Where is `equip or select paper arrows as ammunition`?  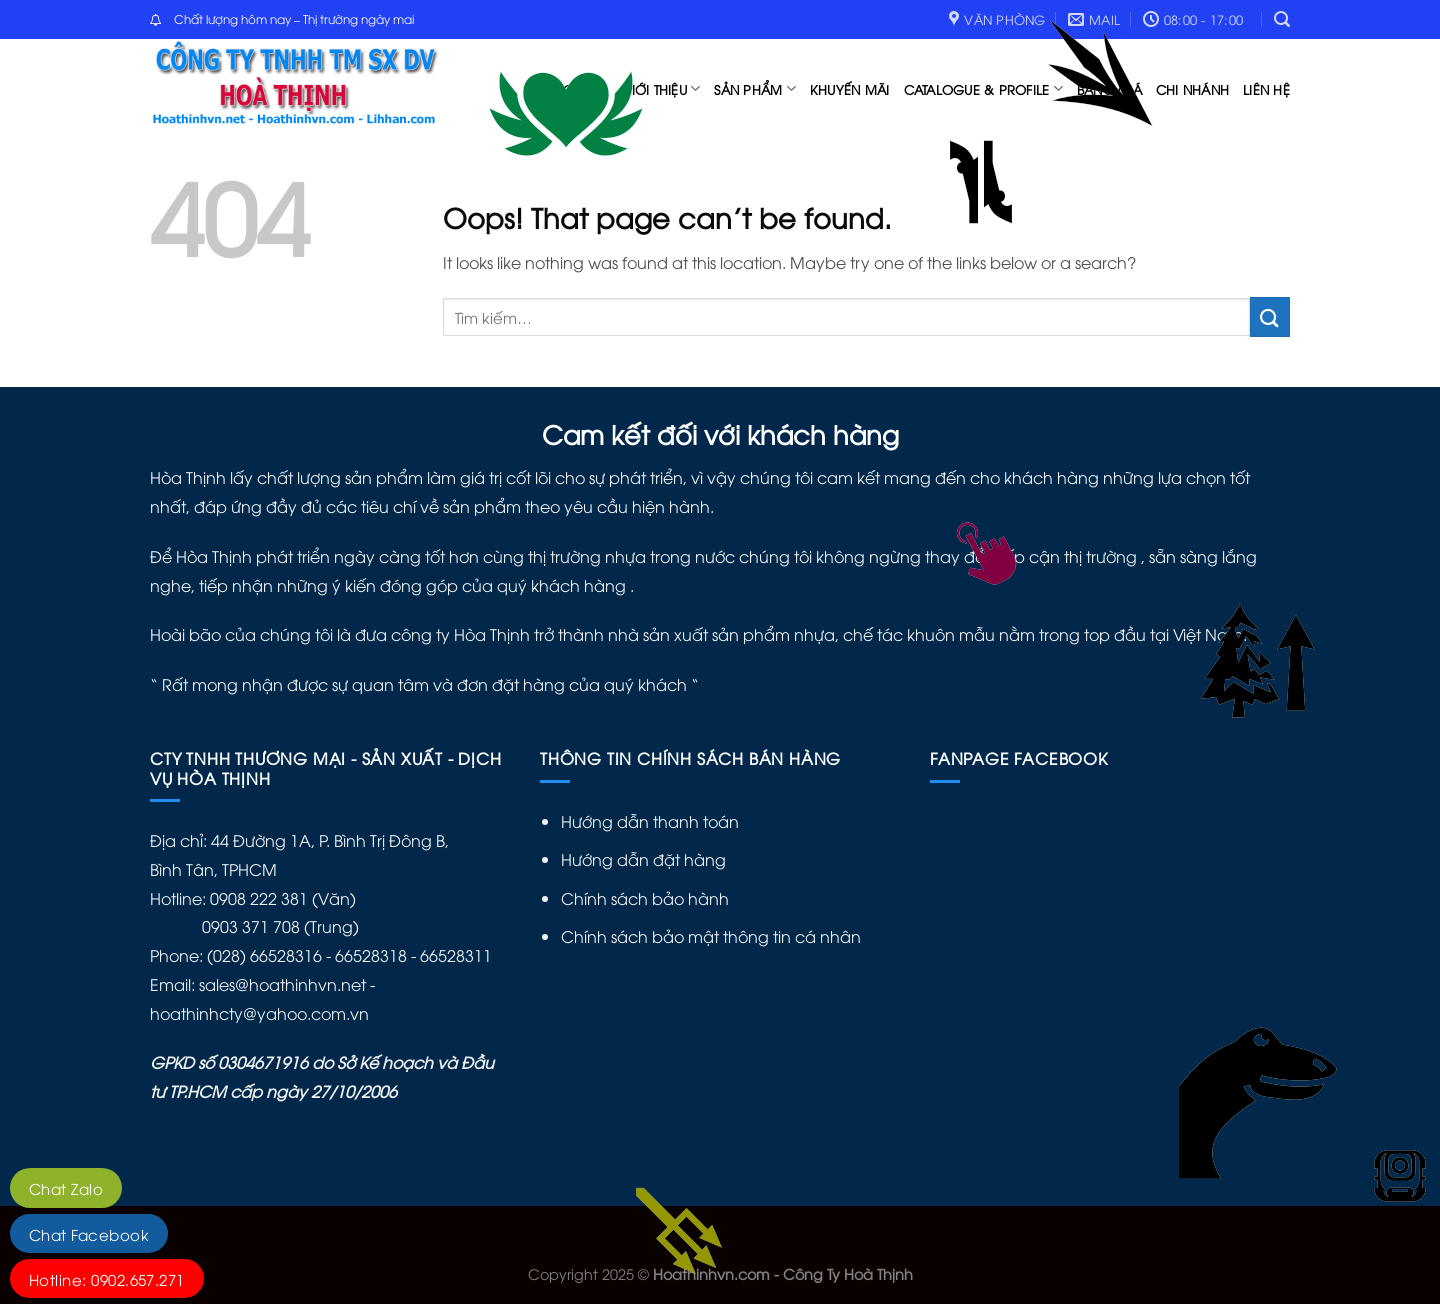
equip or select paper arrows as ammunition is located at coordinates (1099, 72).